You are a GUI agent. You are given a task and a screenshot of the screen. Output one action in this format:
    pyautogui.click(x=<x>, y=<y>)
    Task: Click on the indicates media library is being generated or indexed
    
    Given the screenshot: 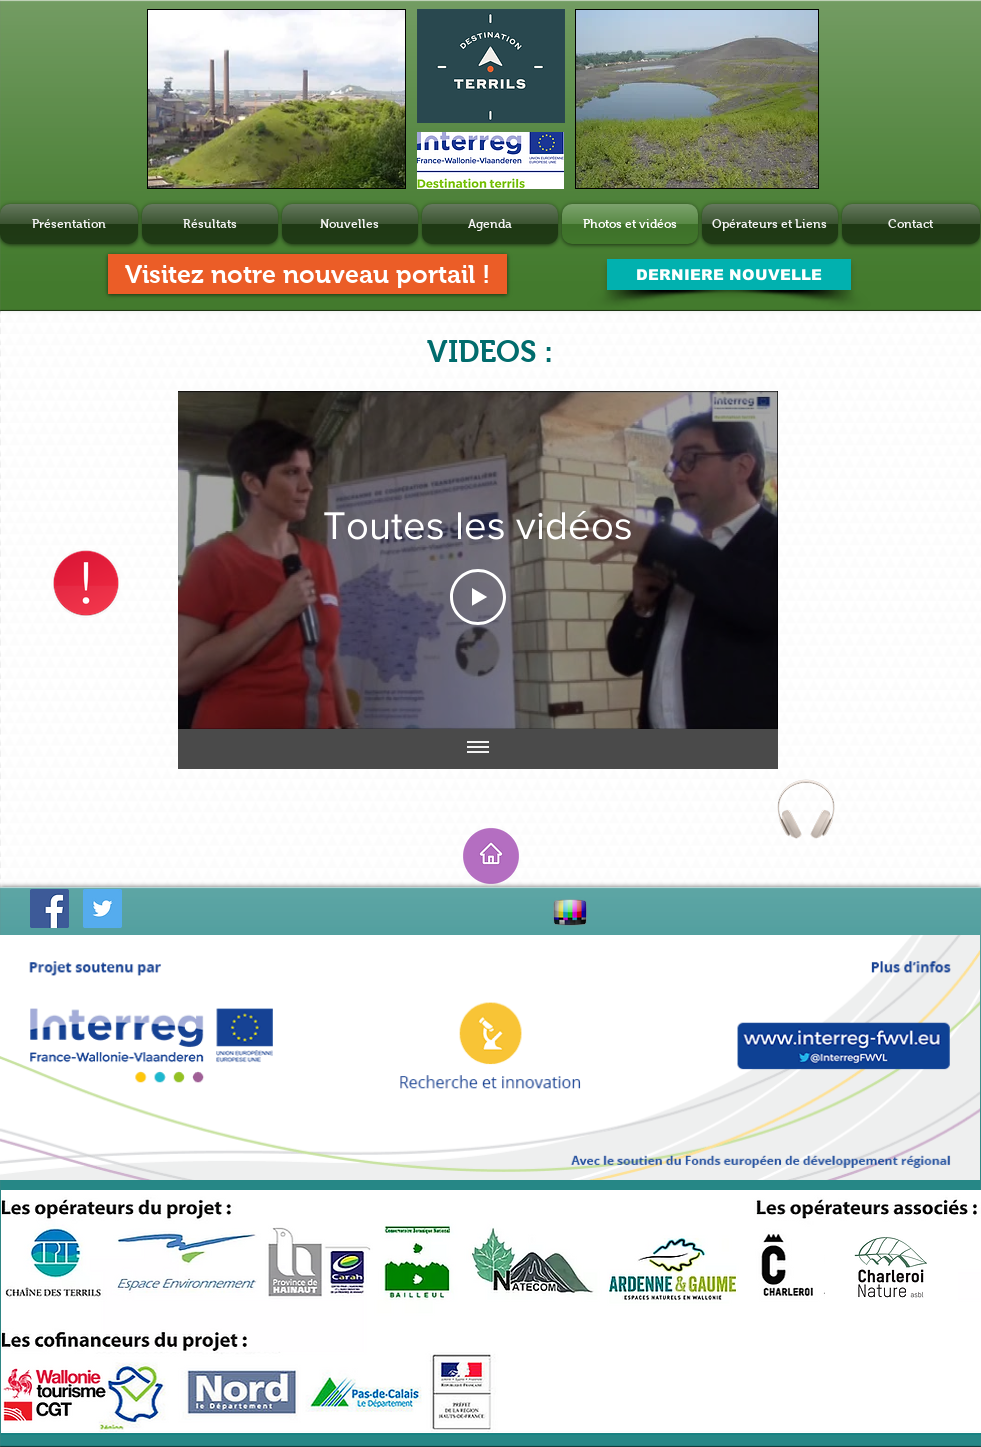 What is the action you would take?
    pyautogui.click(x=570, y=914)
    